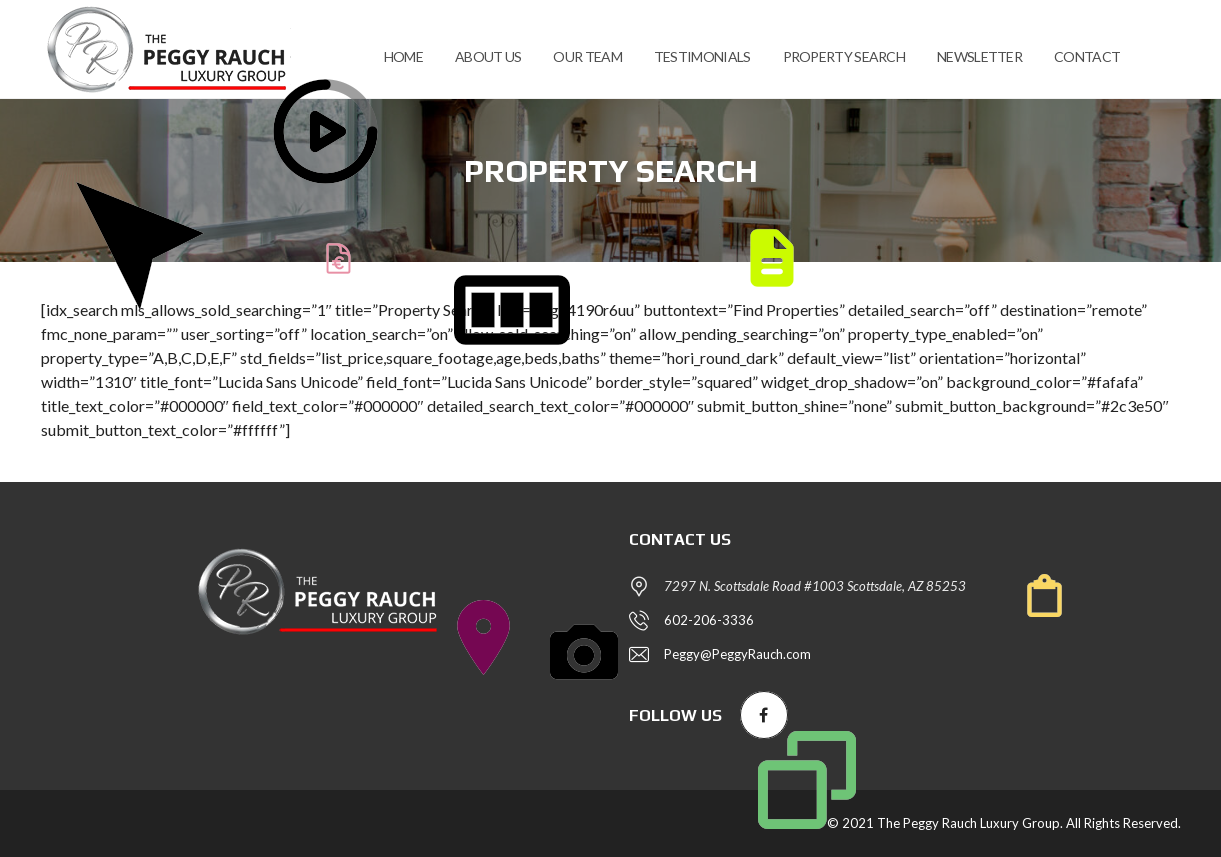 The height and width of the screenshot is (857, 1221). What do you see at coordinates (512, 310) in the screenshot?
I see `indicates full battery charge` at bounding box center [512, 310].